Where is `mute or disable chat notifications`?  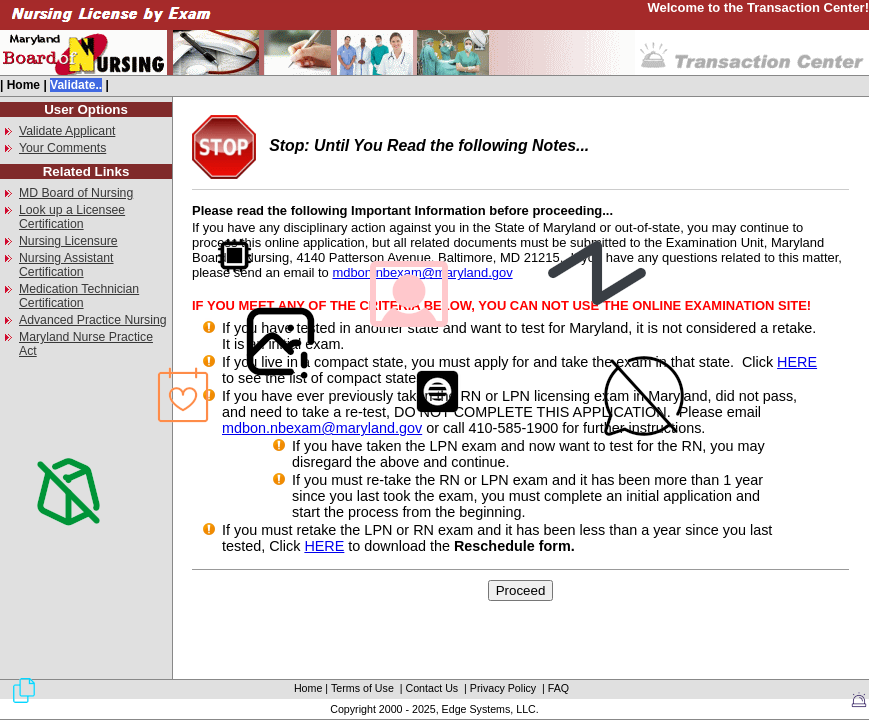
mute or disable chat notifications is located at coordinates (644, 396).